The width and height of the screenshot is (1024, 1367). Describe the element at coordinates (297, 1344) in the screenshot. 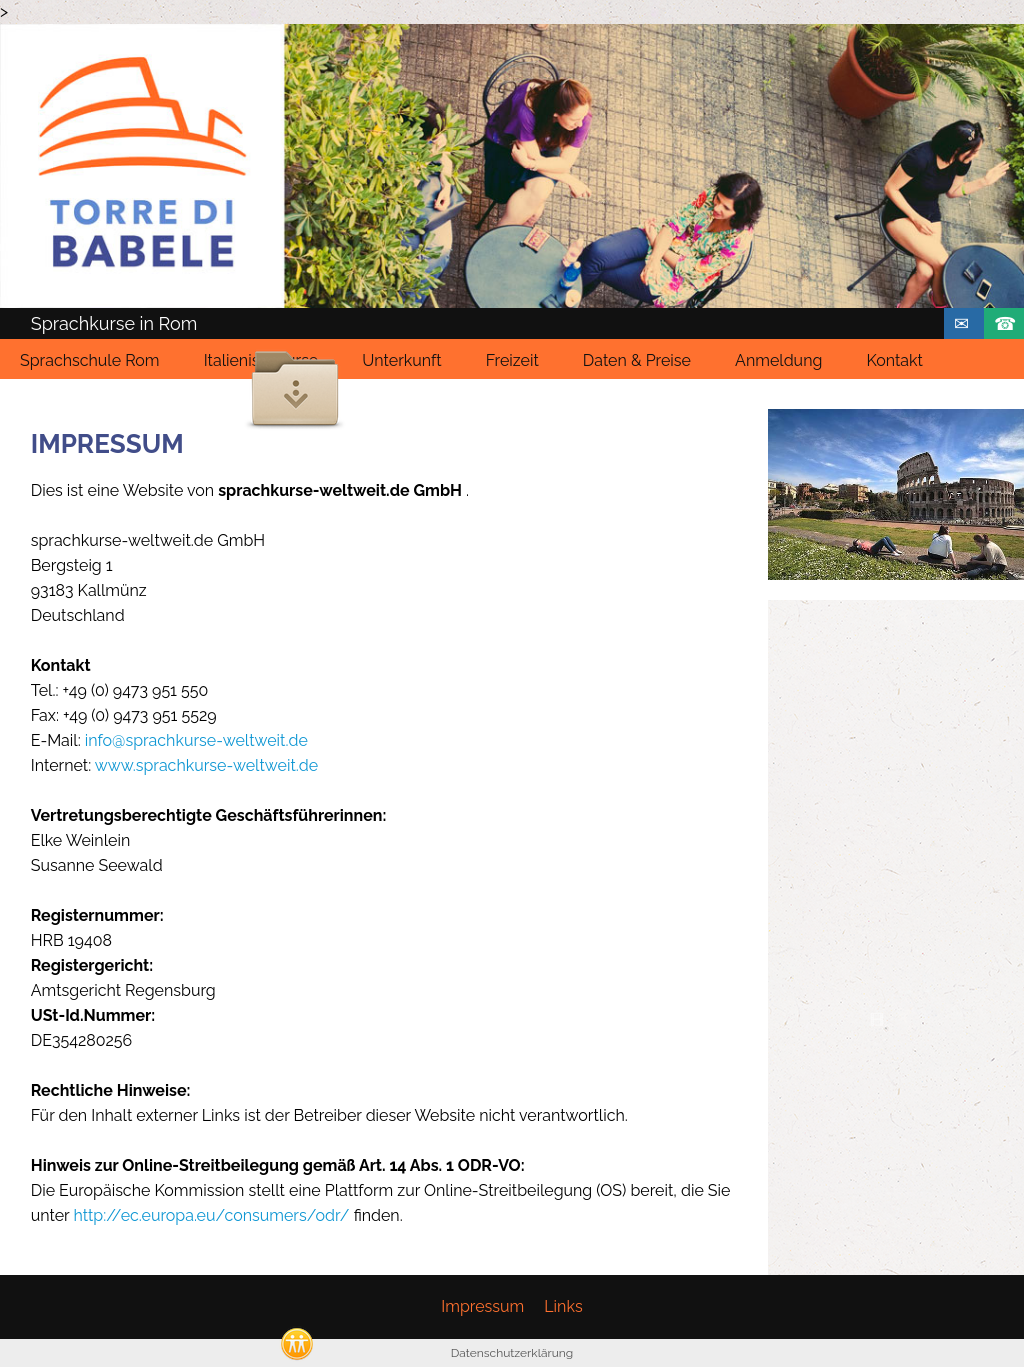

I see `open find my friends` at that location.